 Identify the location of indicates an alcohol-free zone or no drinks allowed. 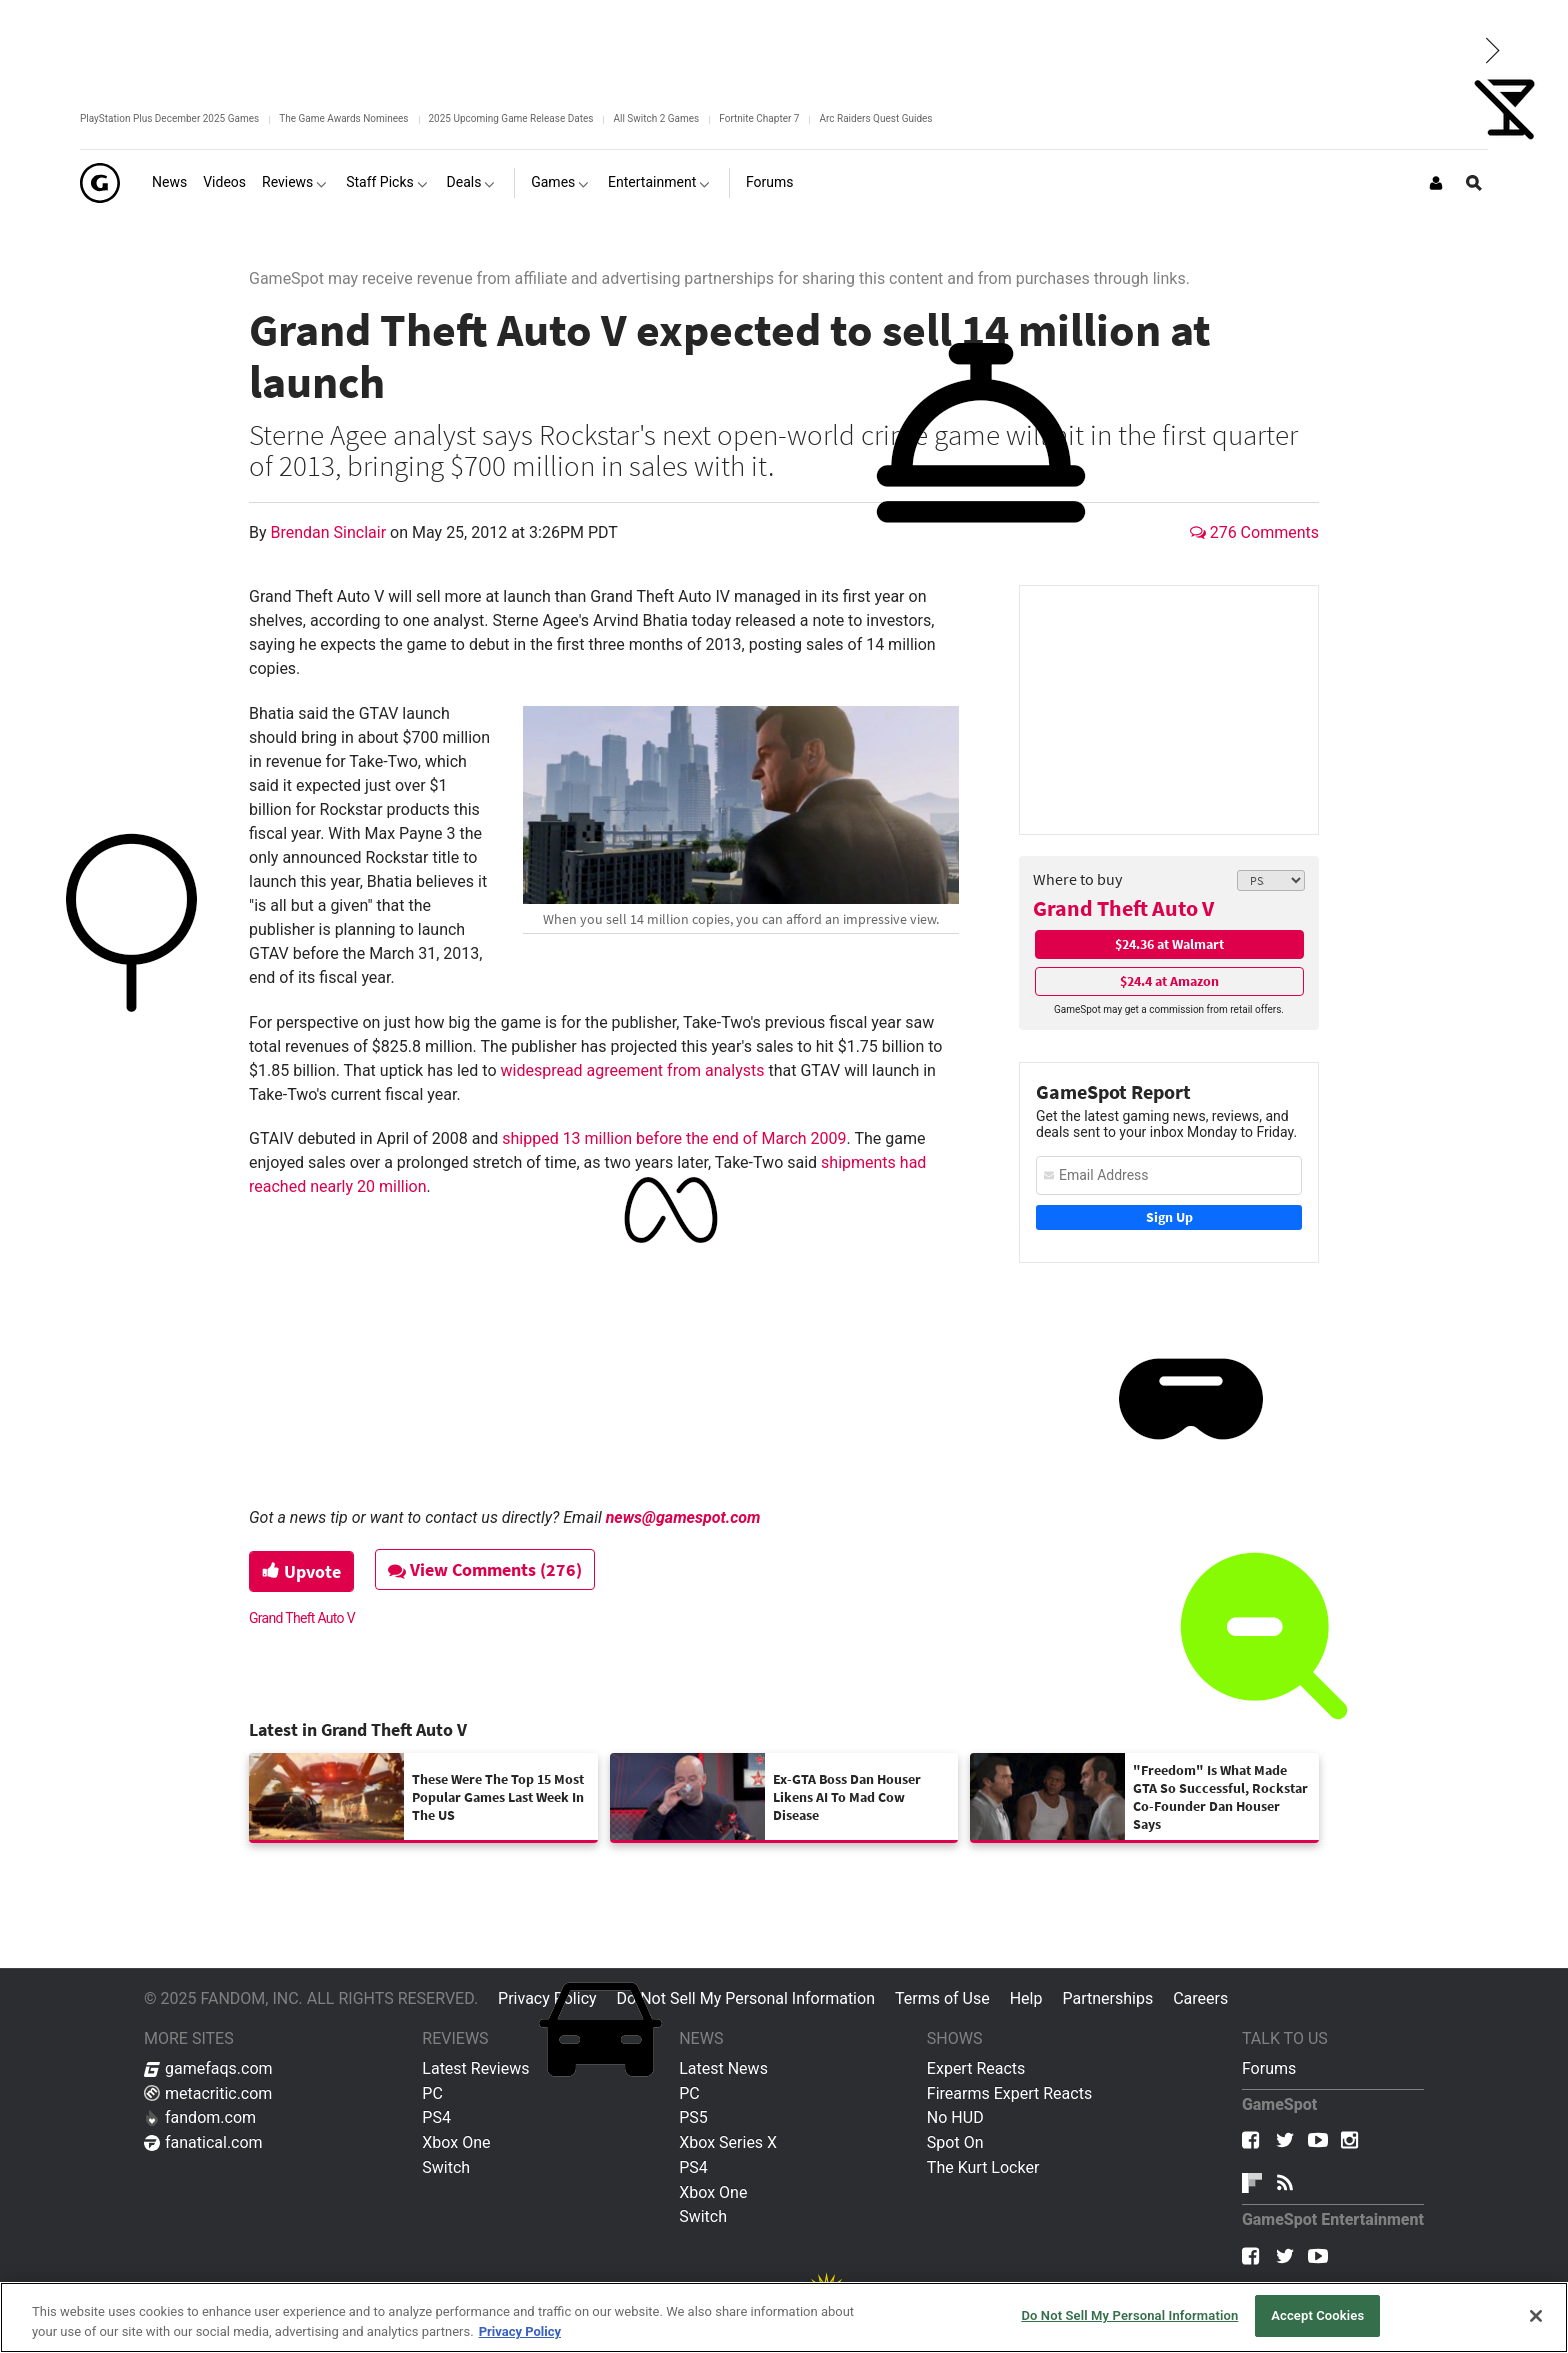
(1506, 107).